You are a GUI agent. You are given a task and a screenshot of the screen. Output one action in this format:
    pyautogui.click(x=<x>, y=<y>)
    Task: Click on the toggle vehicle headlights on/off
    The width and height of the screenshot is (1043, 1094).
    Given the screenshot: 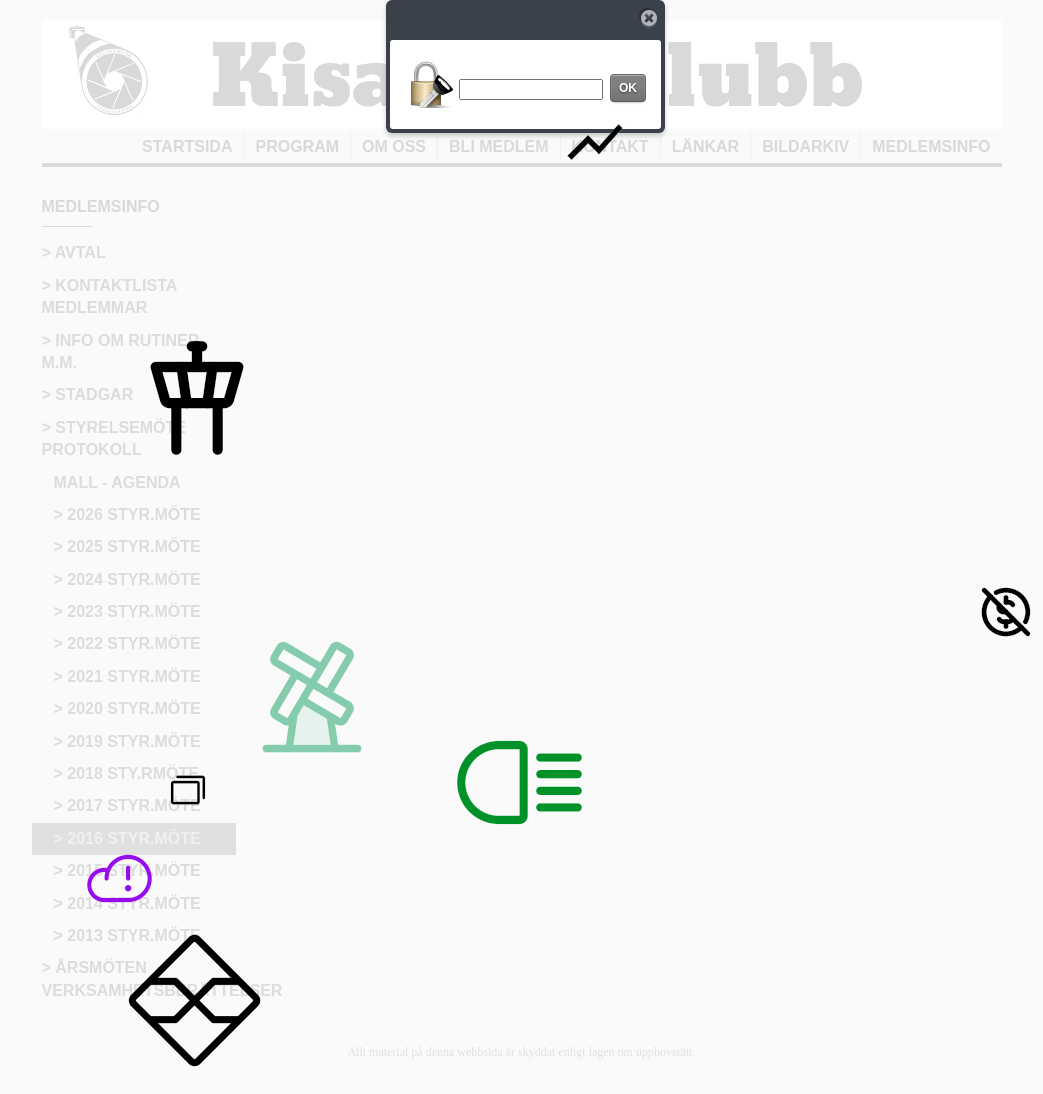 What is the action you would take?
    pyautogui.click(x=519, y=782)
    